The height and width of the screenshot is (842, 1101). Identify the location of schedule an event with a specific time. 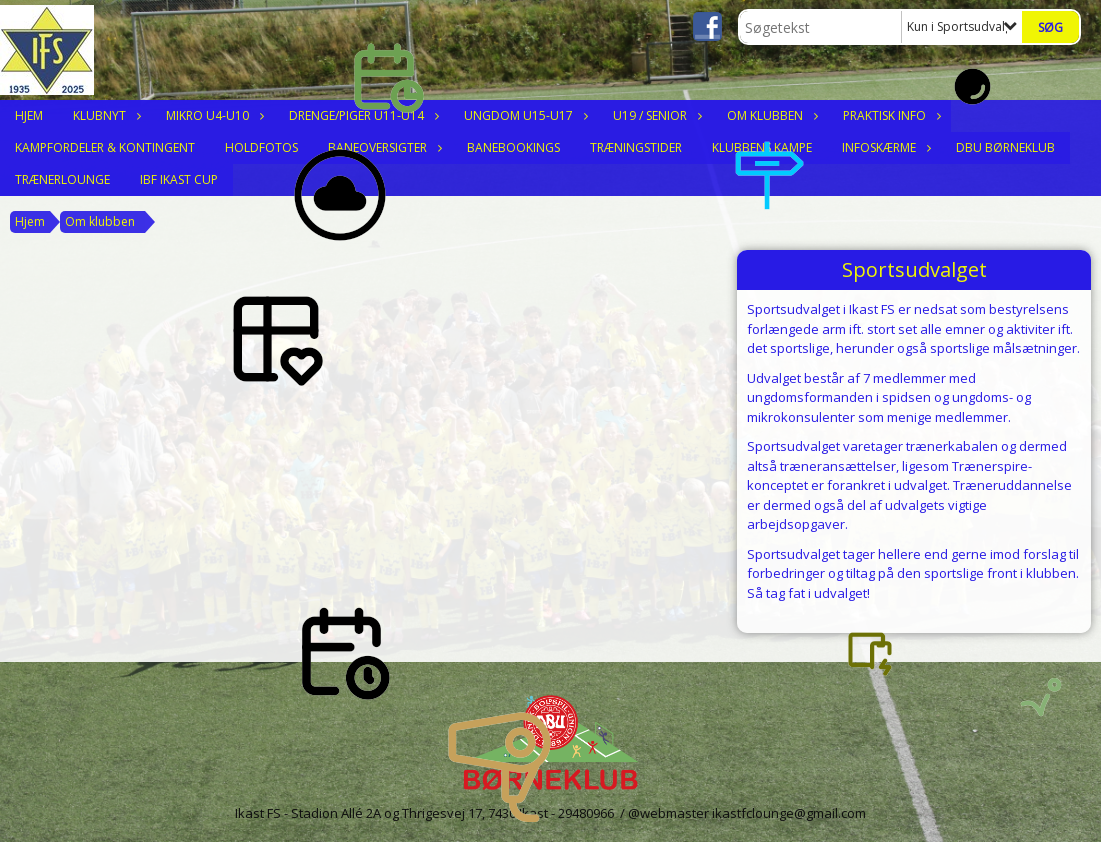
(341, 651).